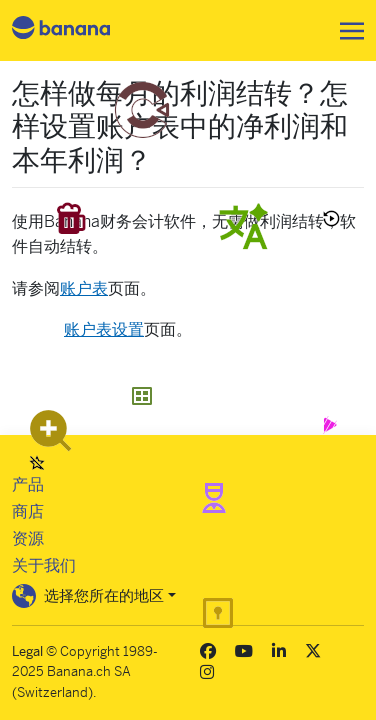 This screenshot has height=720, width=376. What do you see at coordinates (242, 228) in the screenshot?
I see `translate text using AI` at bounding box center [242, 228].